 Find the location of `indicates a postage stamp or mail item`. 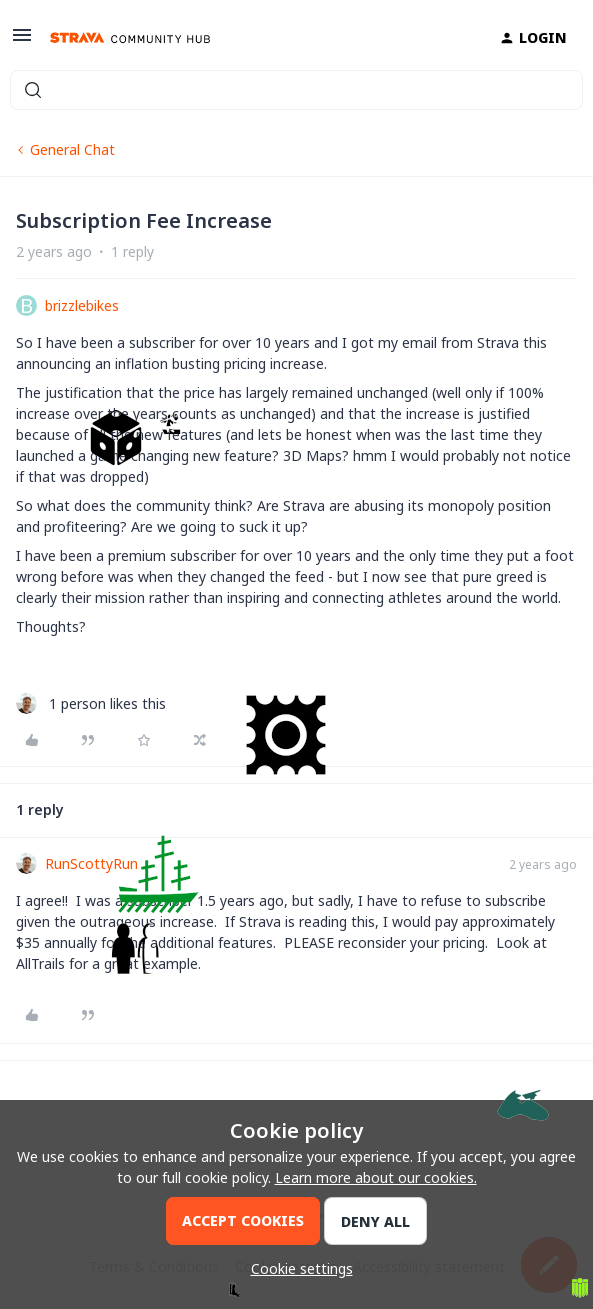

indicates a postage stamp or mail item is located at coordinates (286, 735).